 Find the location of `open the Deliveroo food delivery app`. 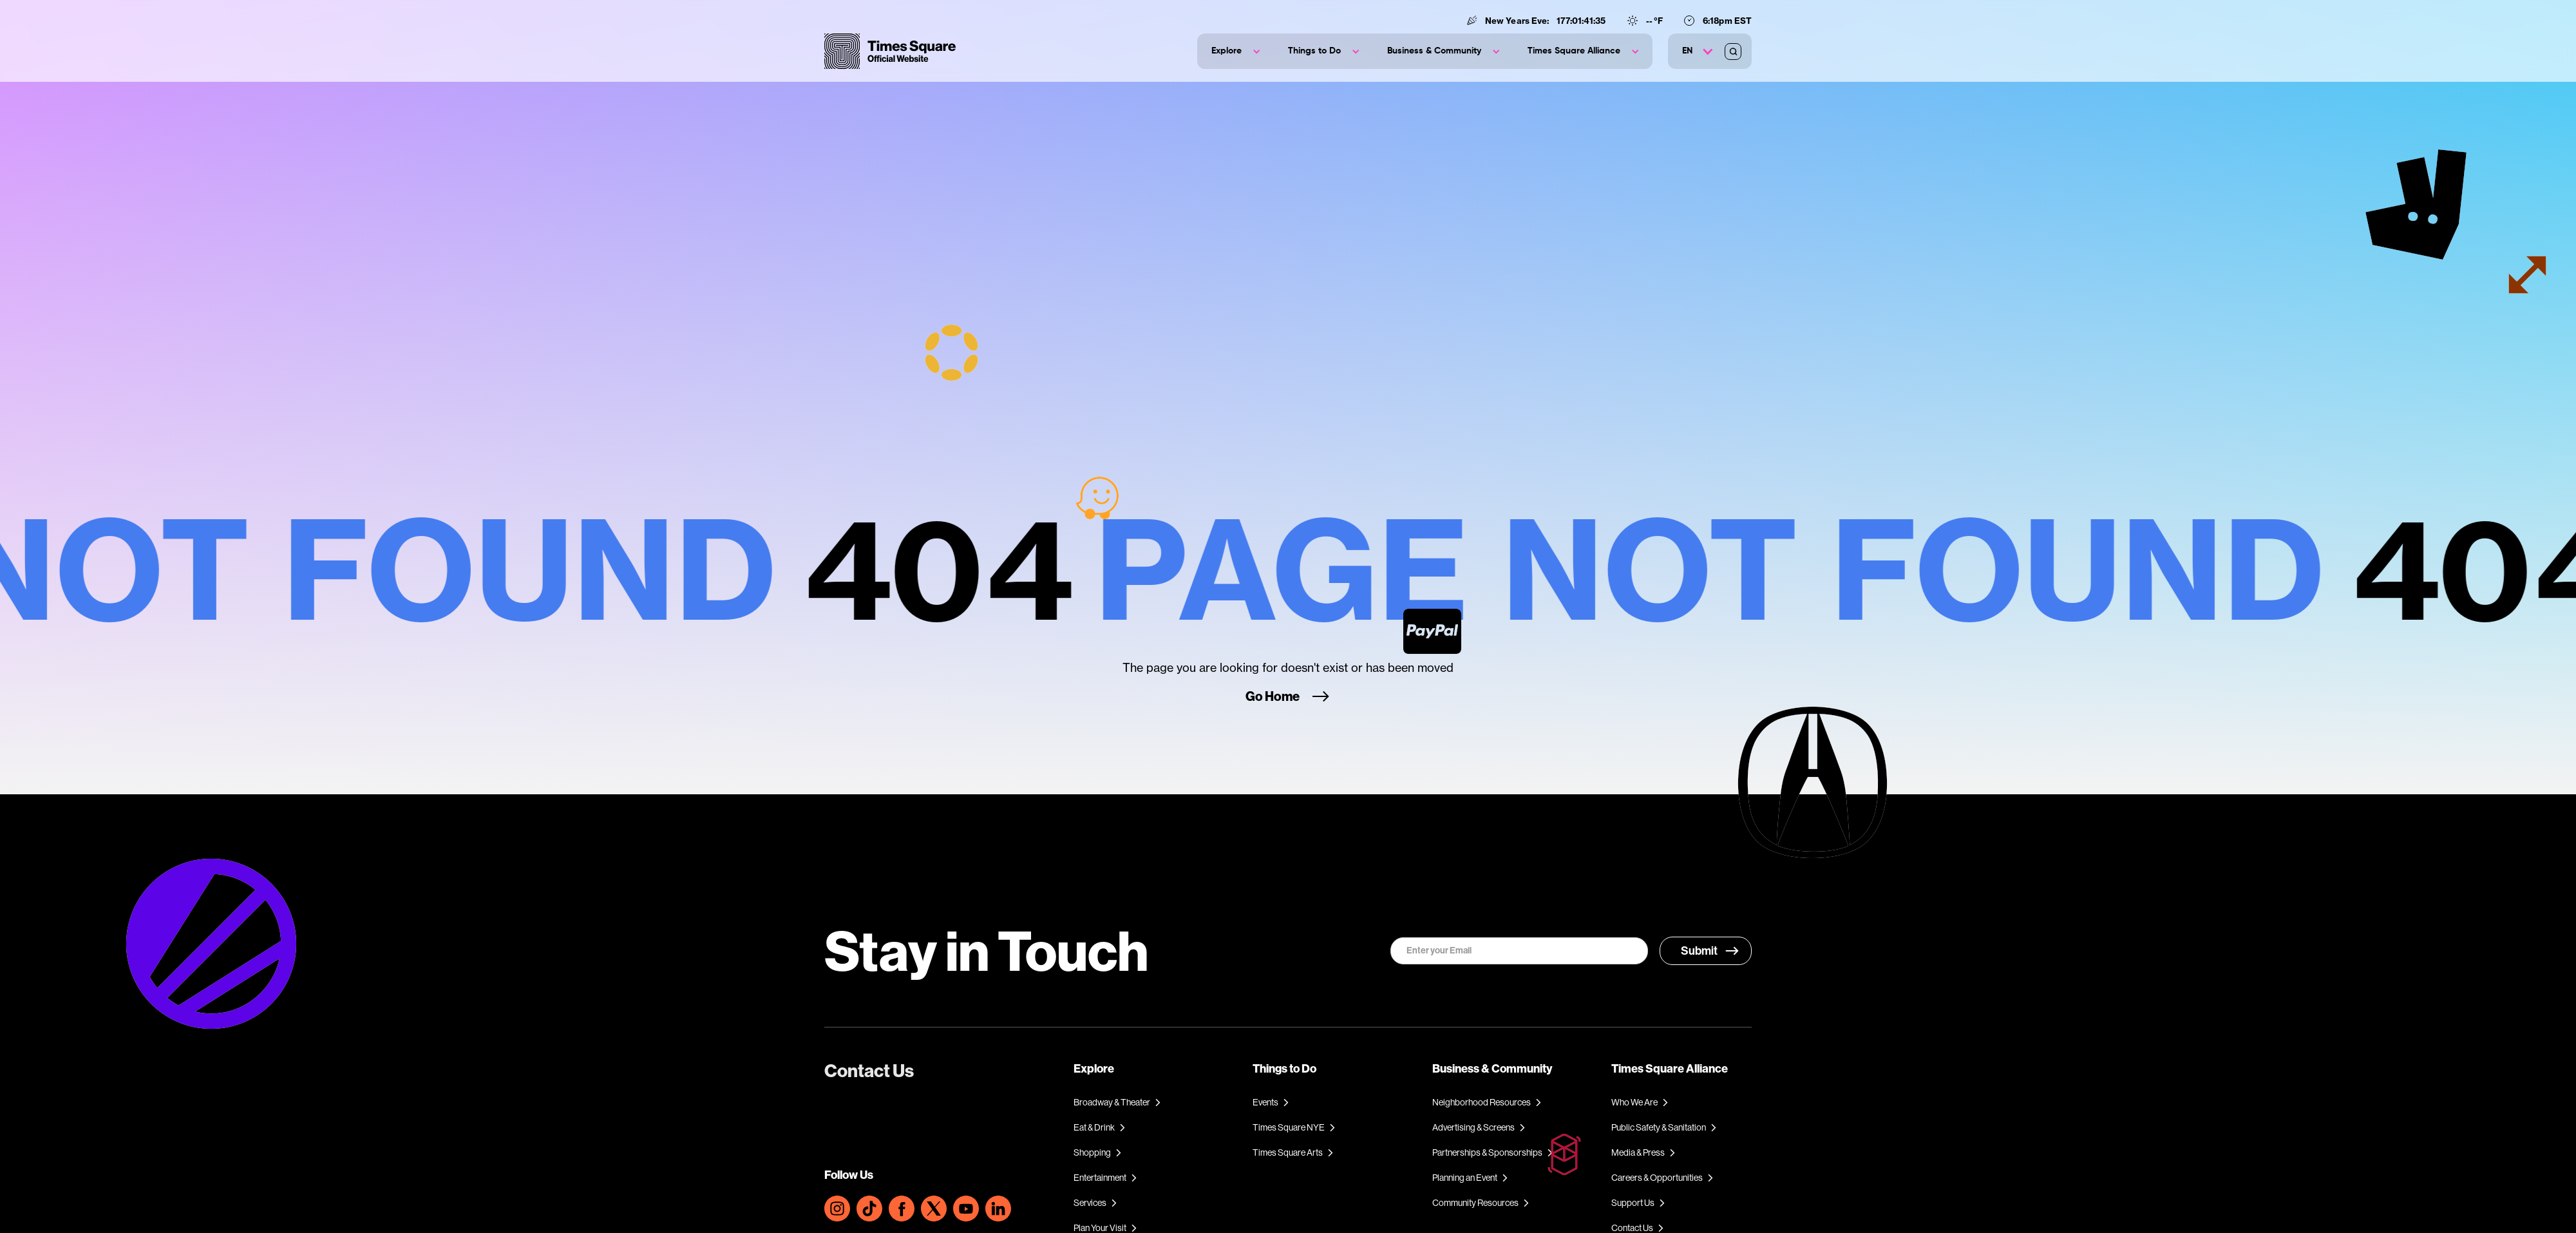

open the Deliveroo food delivery app is located at coordinates (2416, 204).